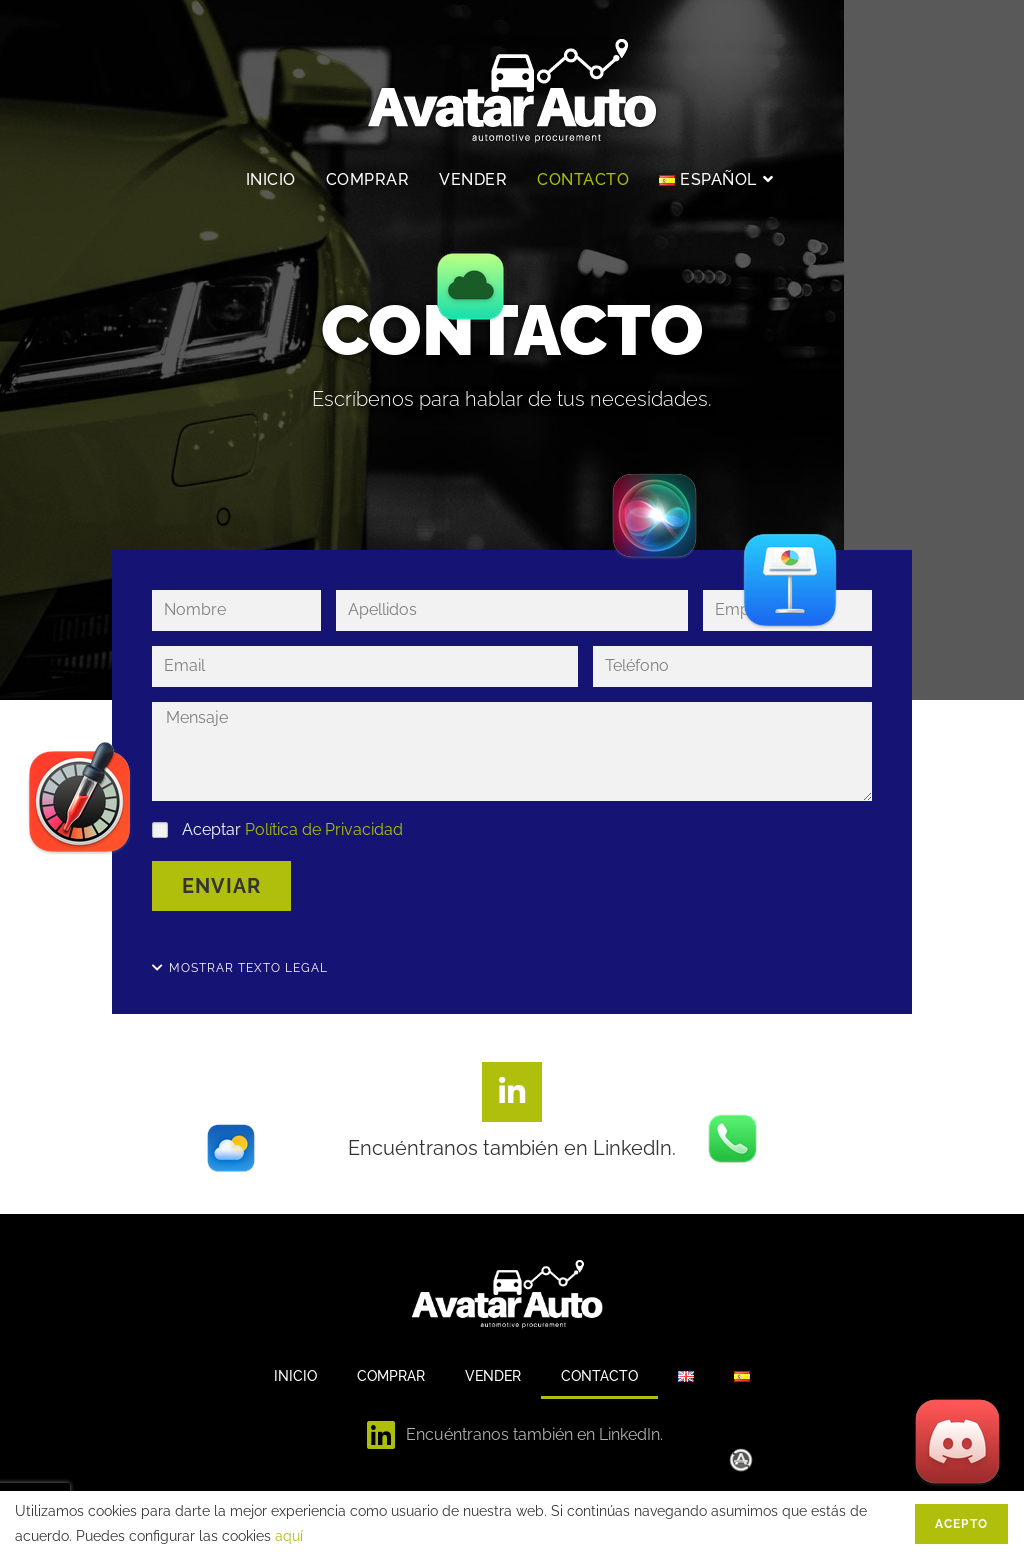 Image resolution: width=1024 pixels, height=1557 pixels. Describe the element at coordinates (470, 286) in the screenshot. I see `open 4k video downloader app` at that location.